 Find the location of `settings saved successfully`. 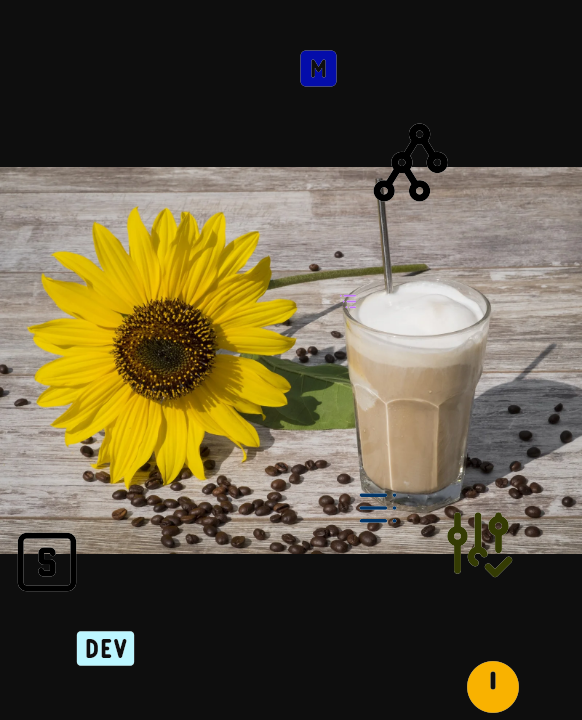

settings saved successfully is located at coordinates (478, 543).